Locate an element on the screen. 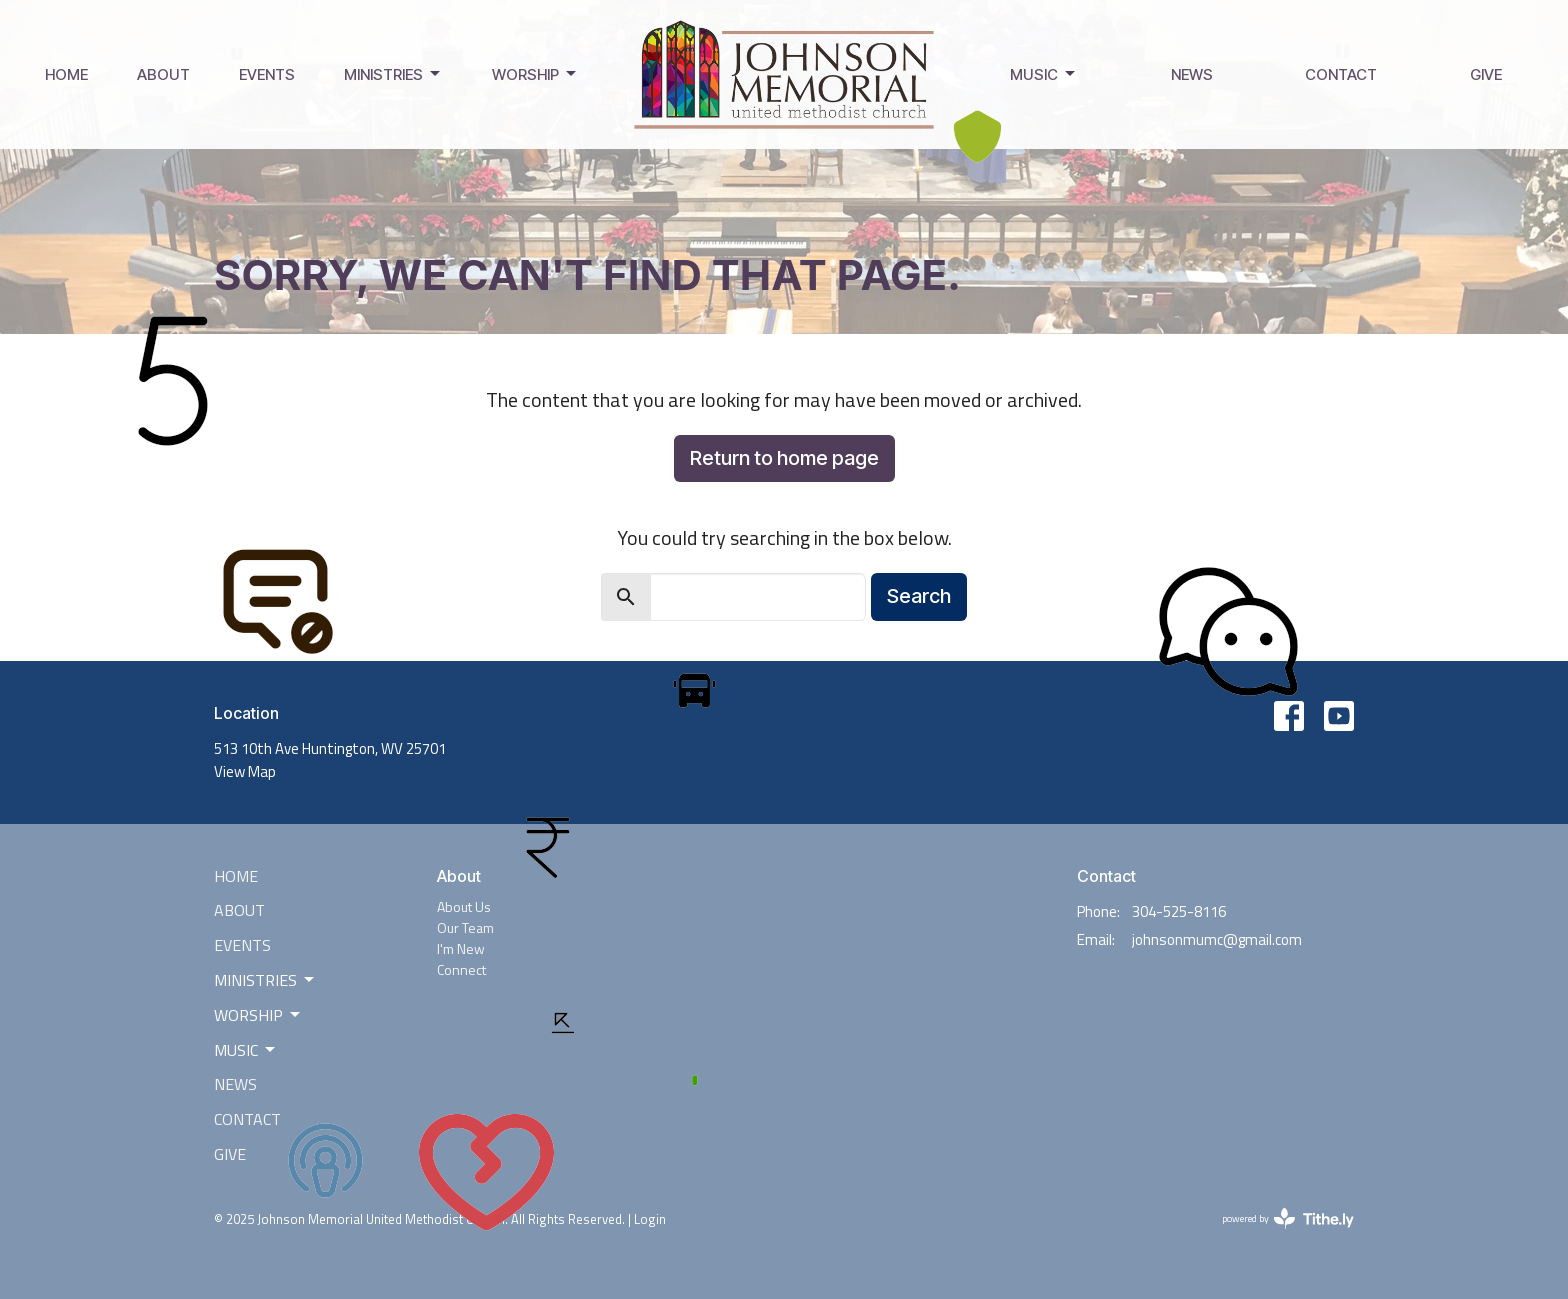  navigate to the top-left or beginning of content is located at coordinates (562, 1023).